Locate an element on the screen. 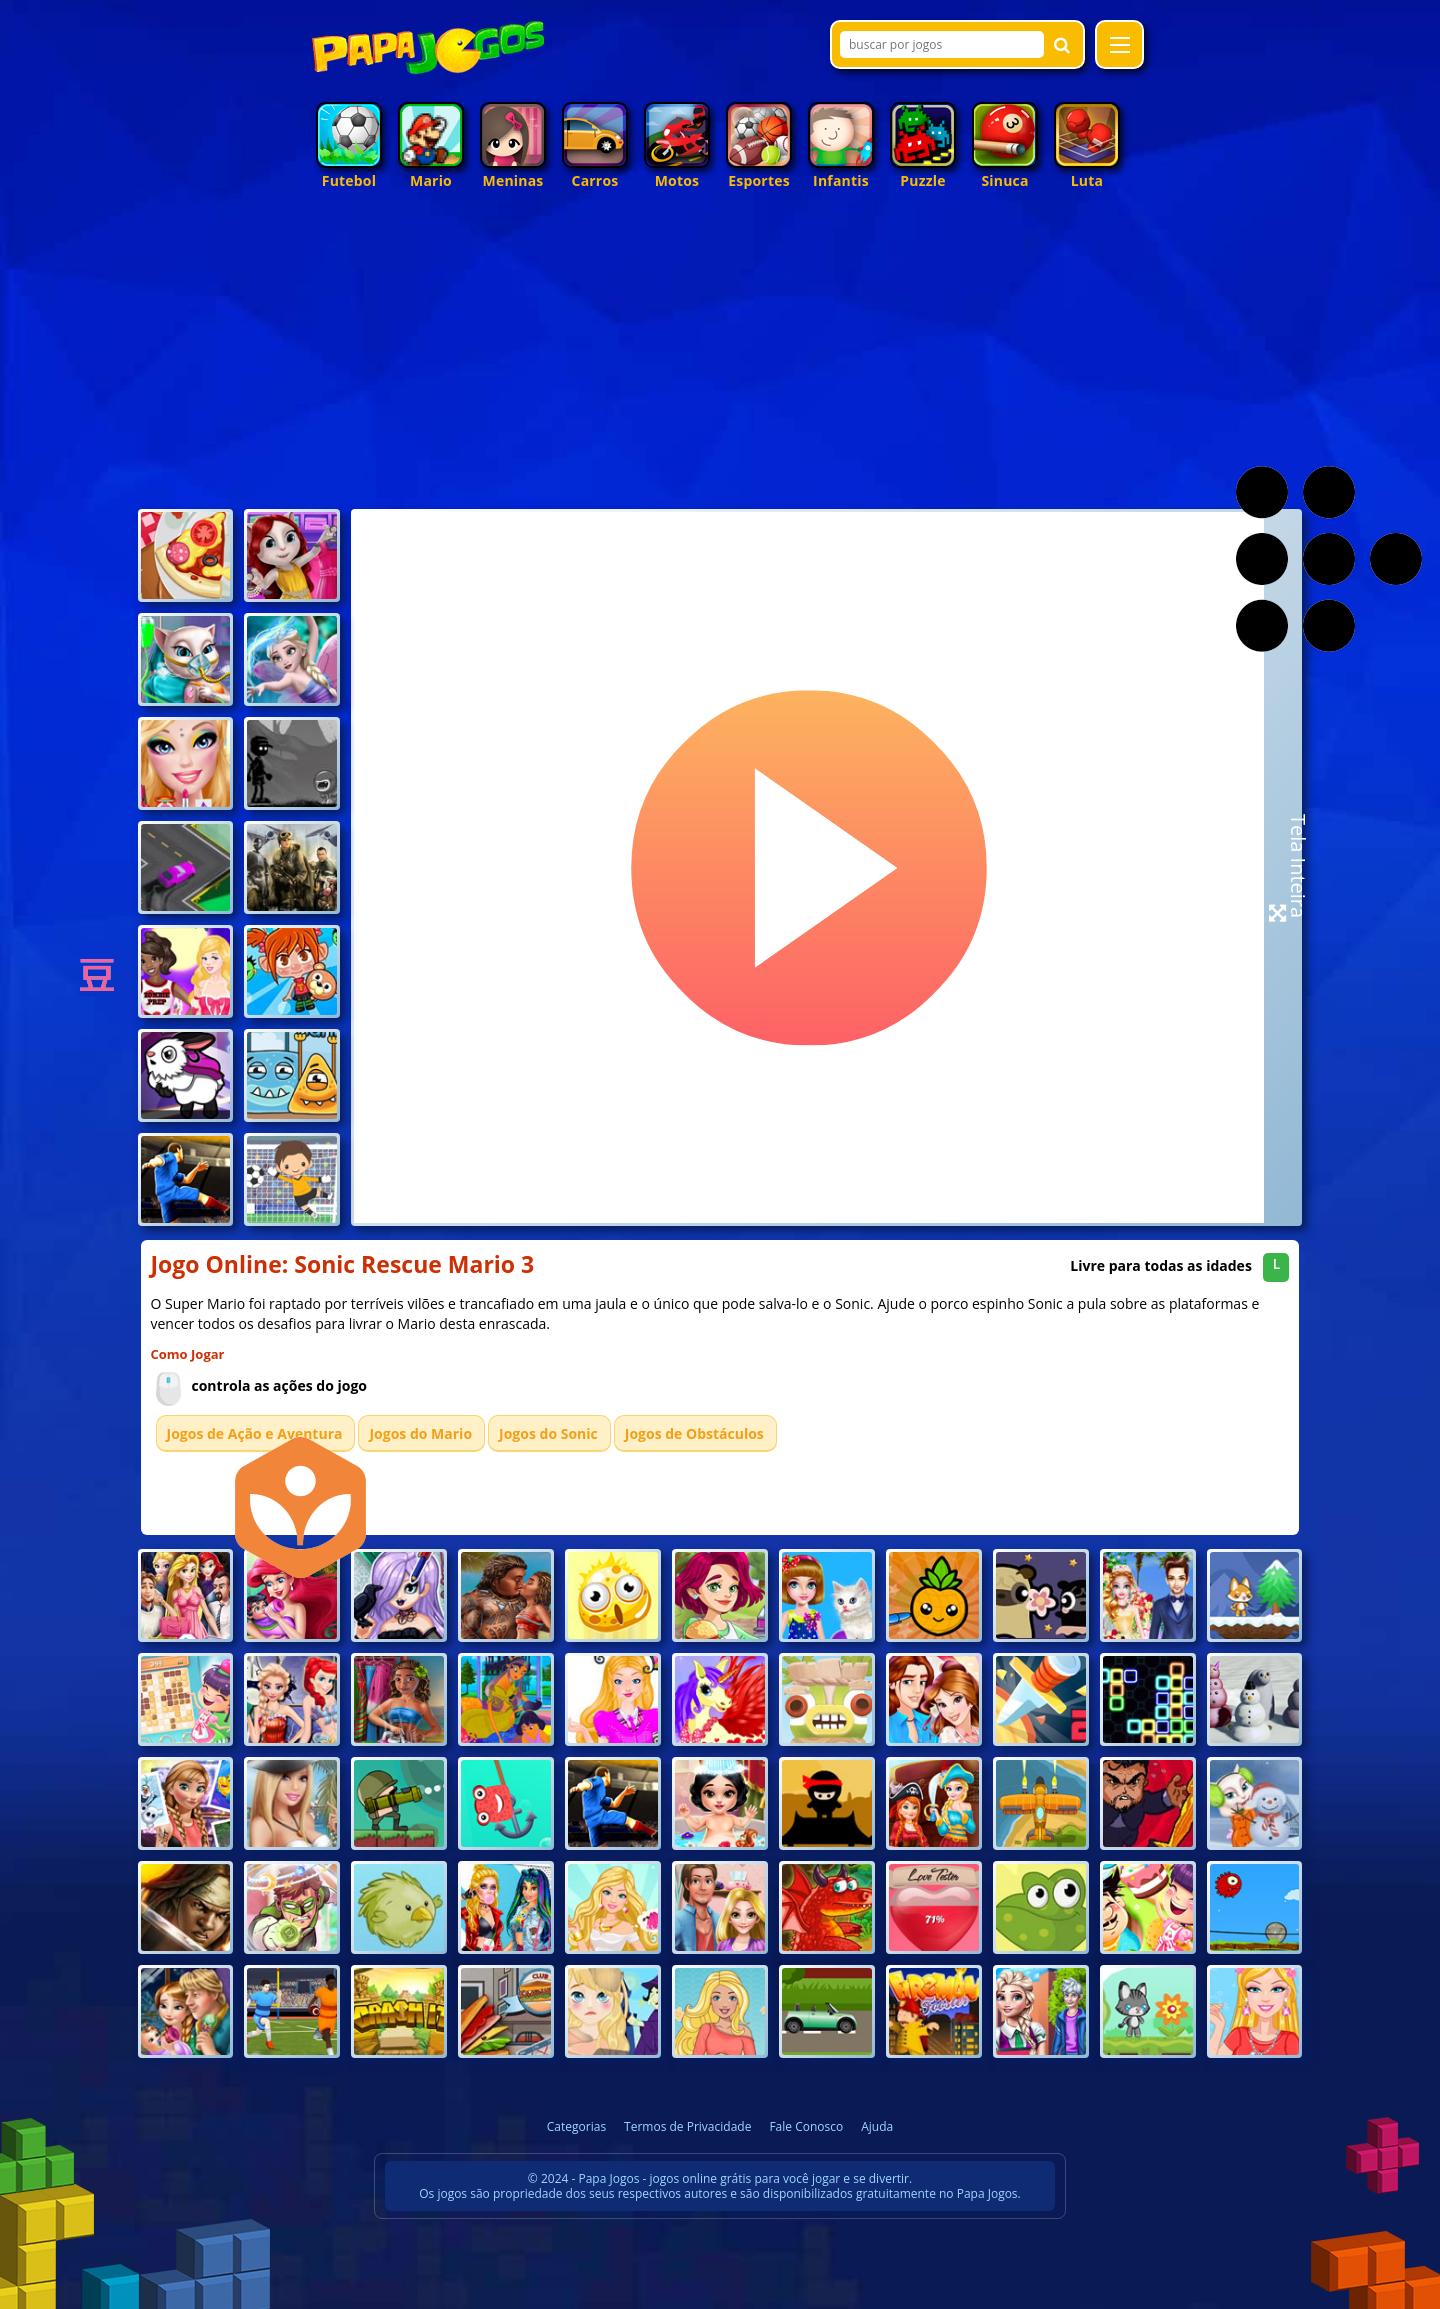  open the Douban app is located at coordinates (97, 975).